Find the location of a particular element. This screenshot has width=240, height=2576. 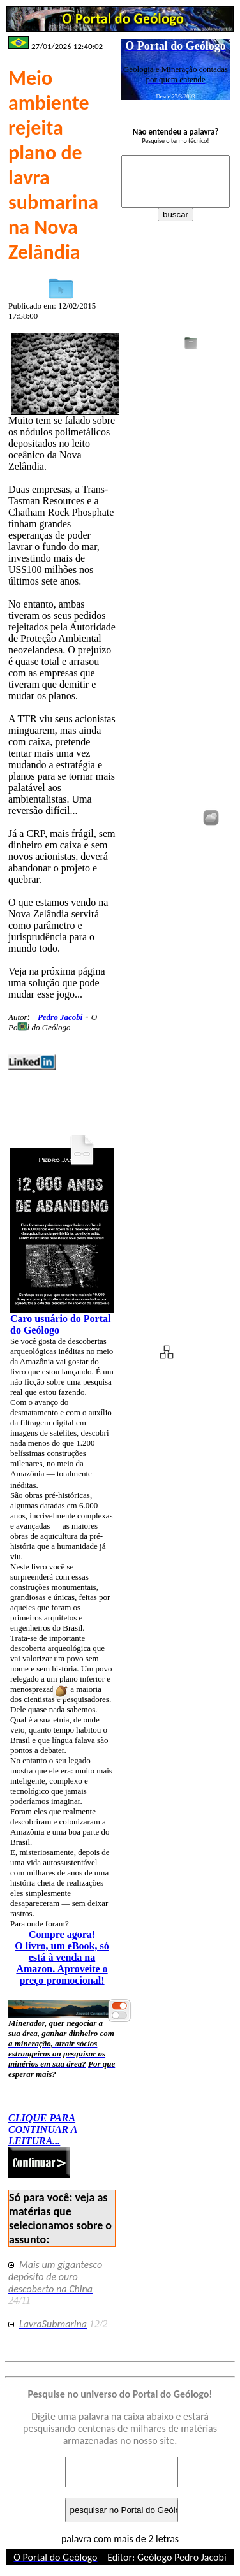

a windows shortcut file (.lnk) is located at coordinates (82, 1150).